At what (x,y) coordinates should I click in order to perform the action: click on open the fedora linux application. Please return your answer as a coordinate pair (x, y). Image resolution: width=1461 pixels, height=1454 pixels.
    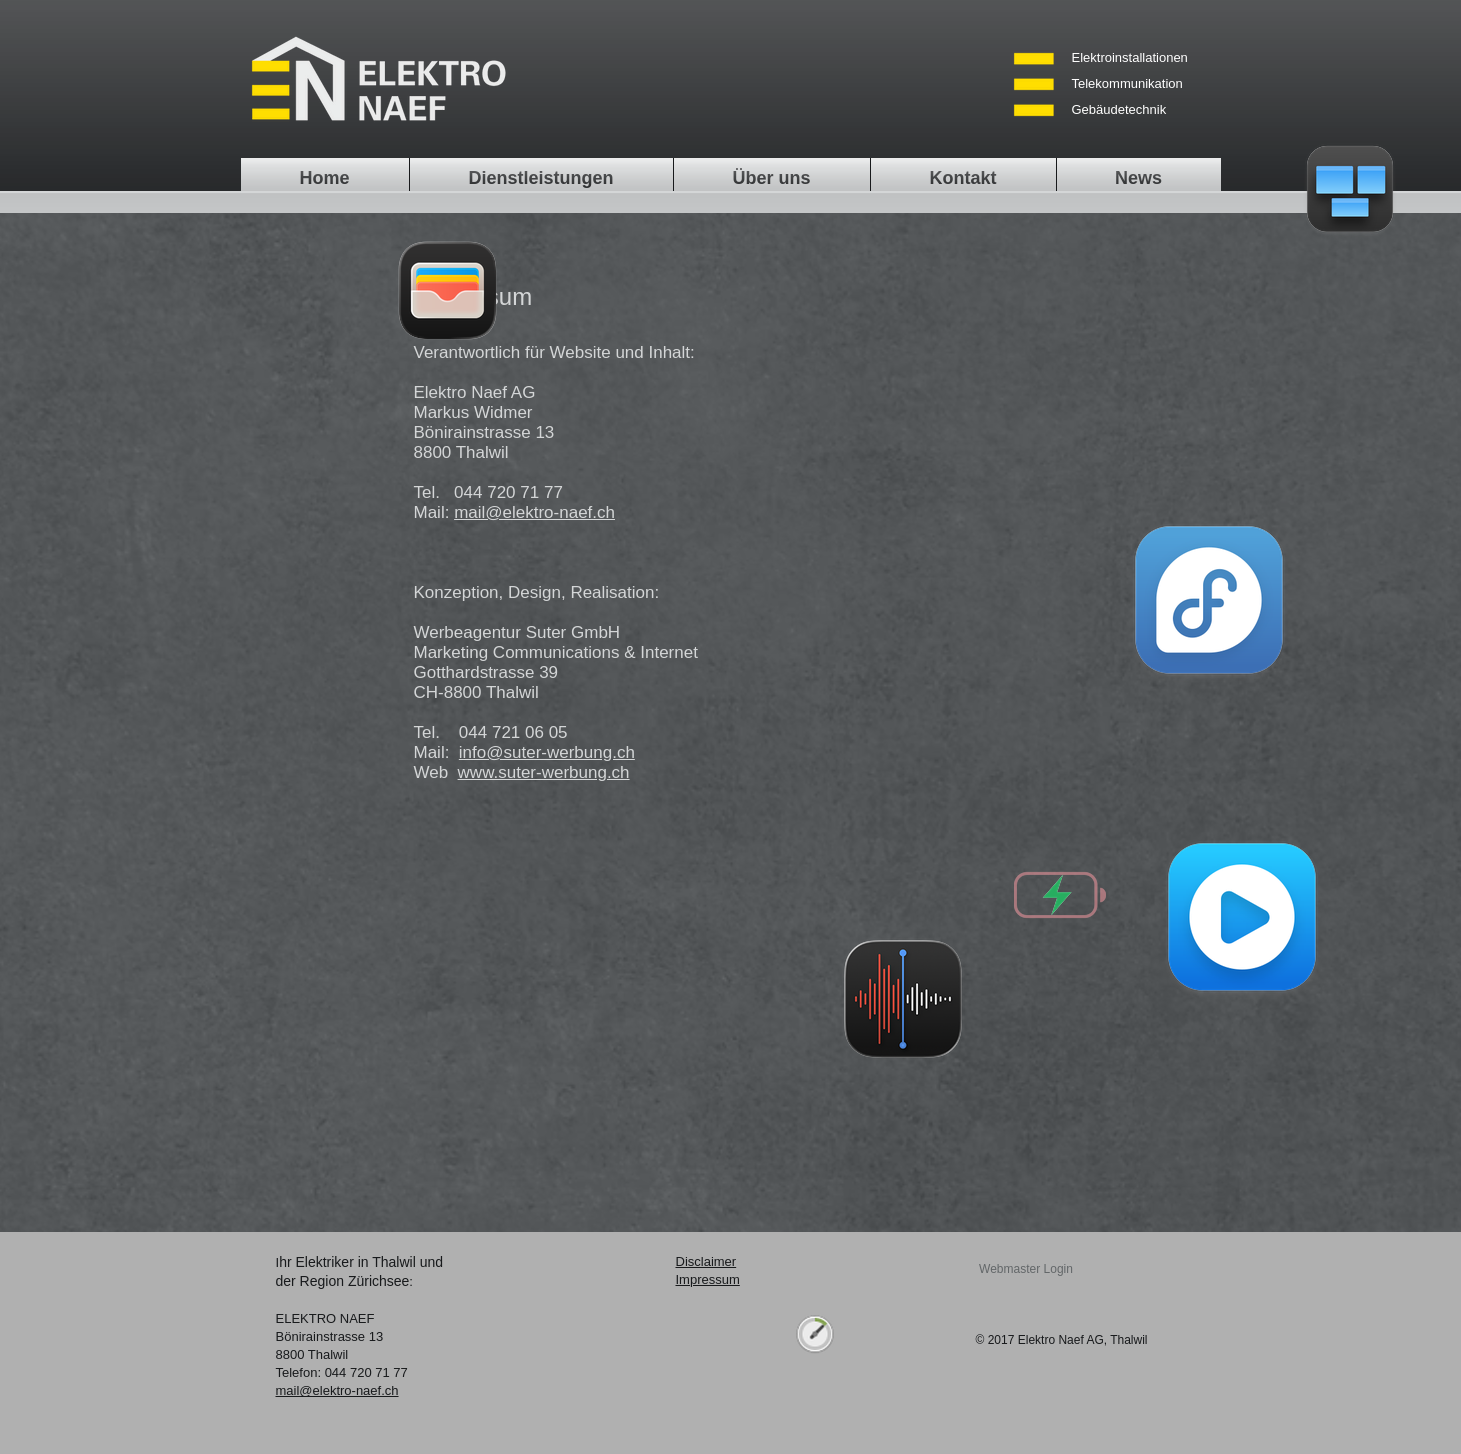
    Looking at the image, I should click on (1209, 600).